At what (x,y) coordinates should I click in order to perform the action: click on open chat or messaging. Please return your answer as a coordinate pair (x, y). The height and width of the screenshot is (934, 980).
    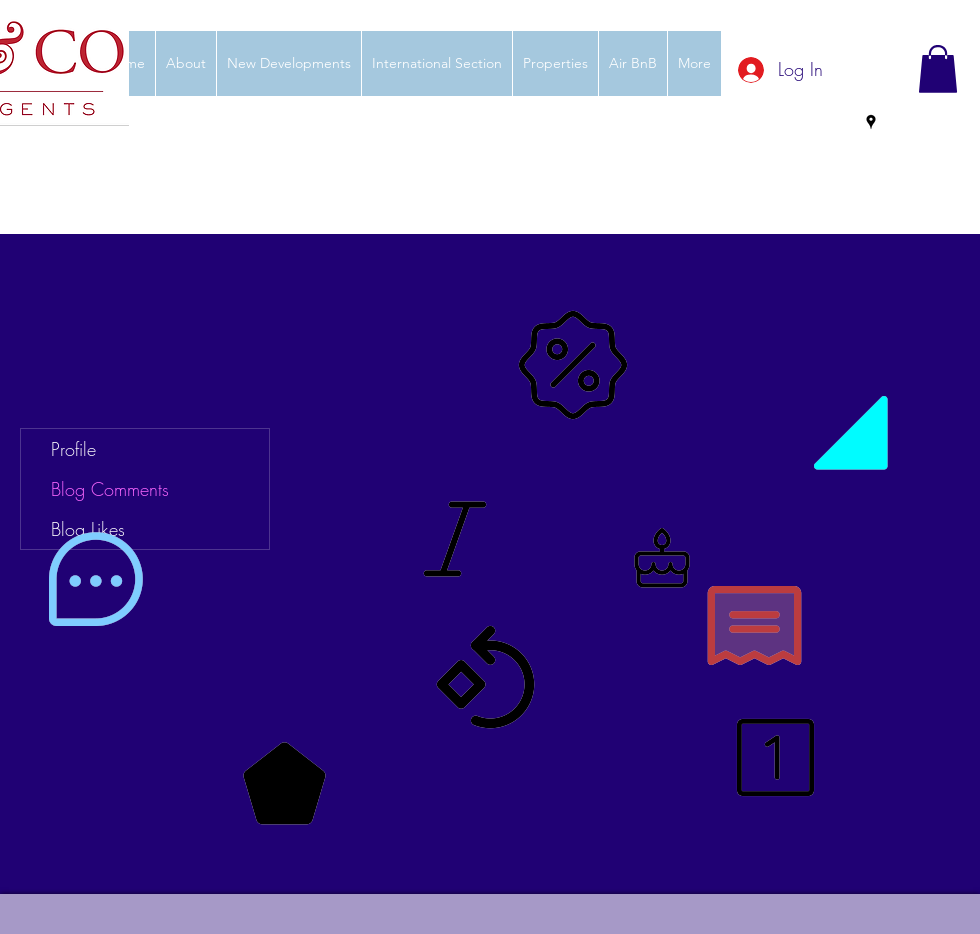
    Looking at the image, I should click on (94, 581).